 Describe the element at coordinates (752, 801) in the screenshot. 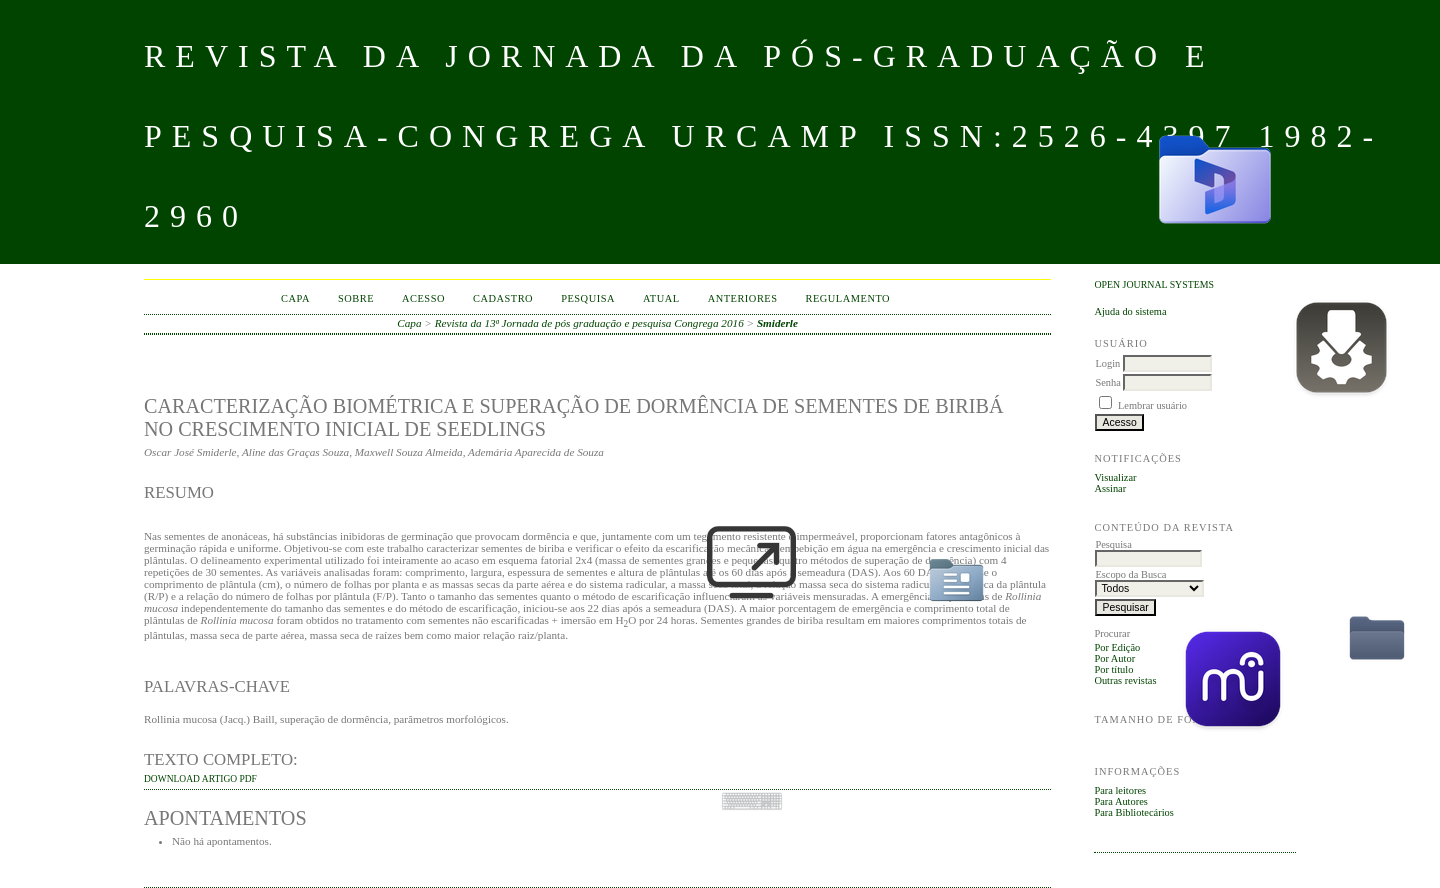

I see `connect a bluetooth keyboard` at that location.